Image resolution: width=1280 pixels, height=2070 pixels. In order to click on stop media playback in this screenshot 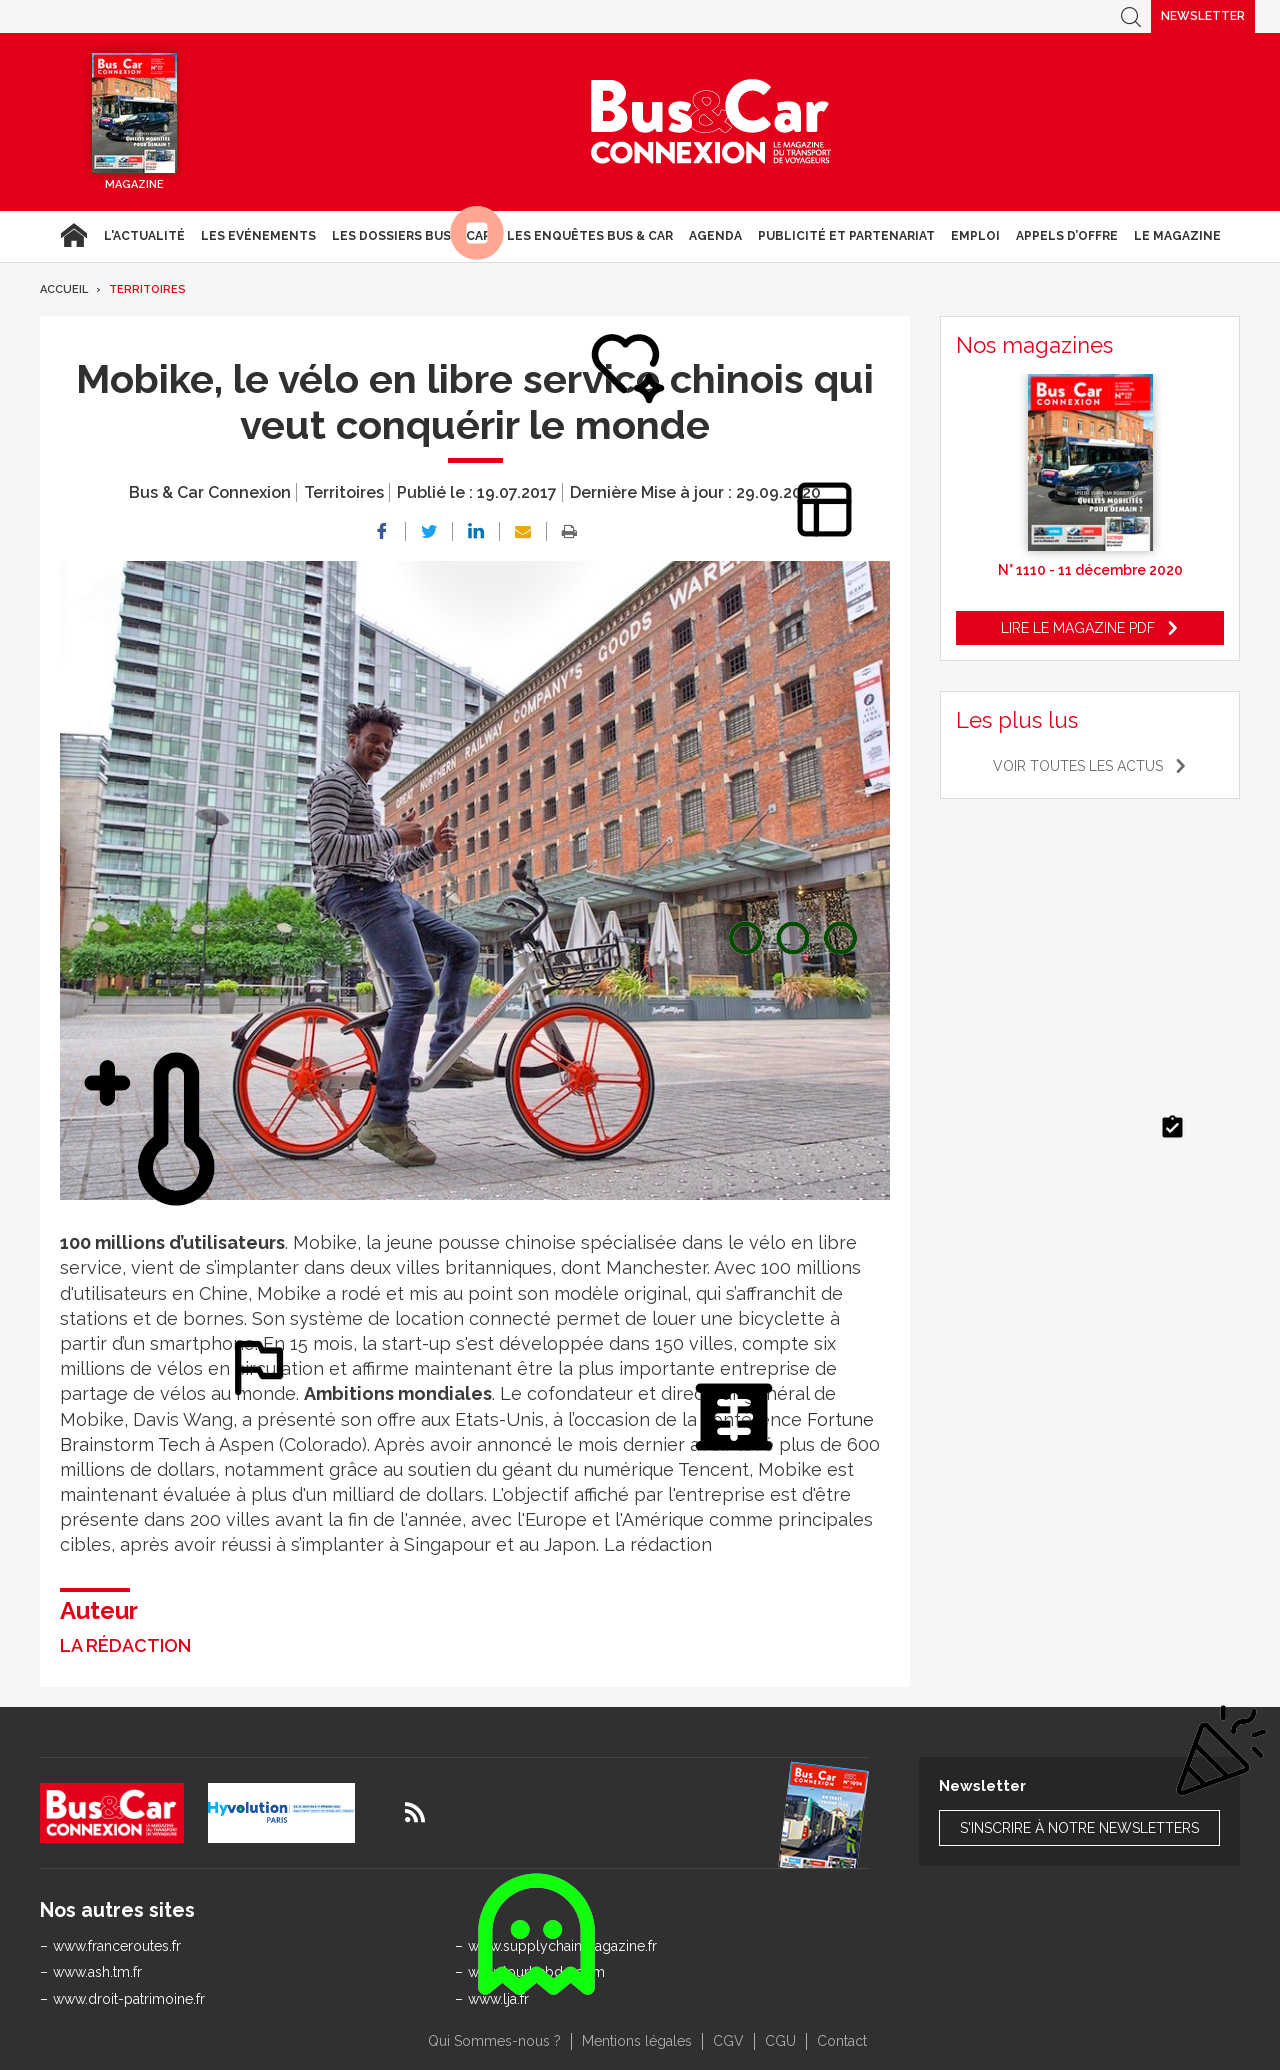, I will do `click(477, 233)`.